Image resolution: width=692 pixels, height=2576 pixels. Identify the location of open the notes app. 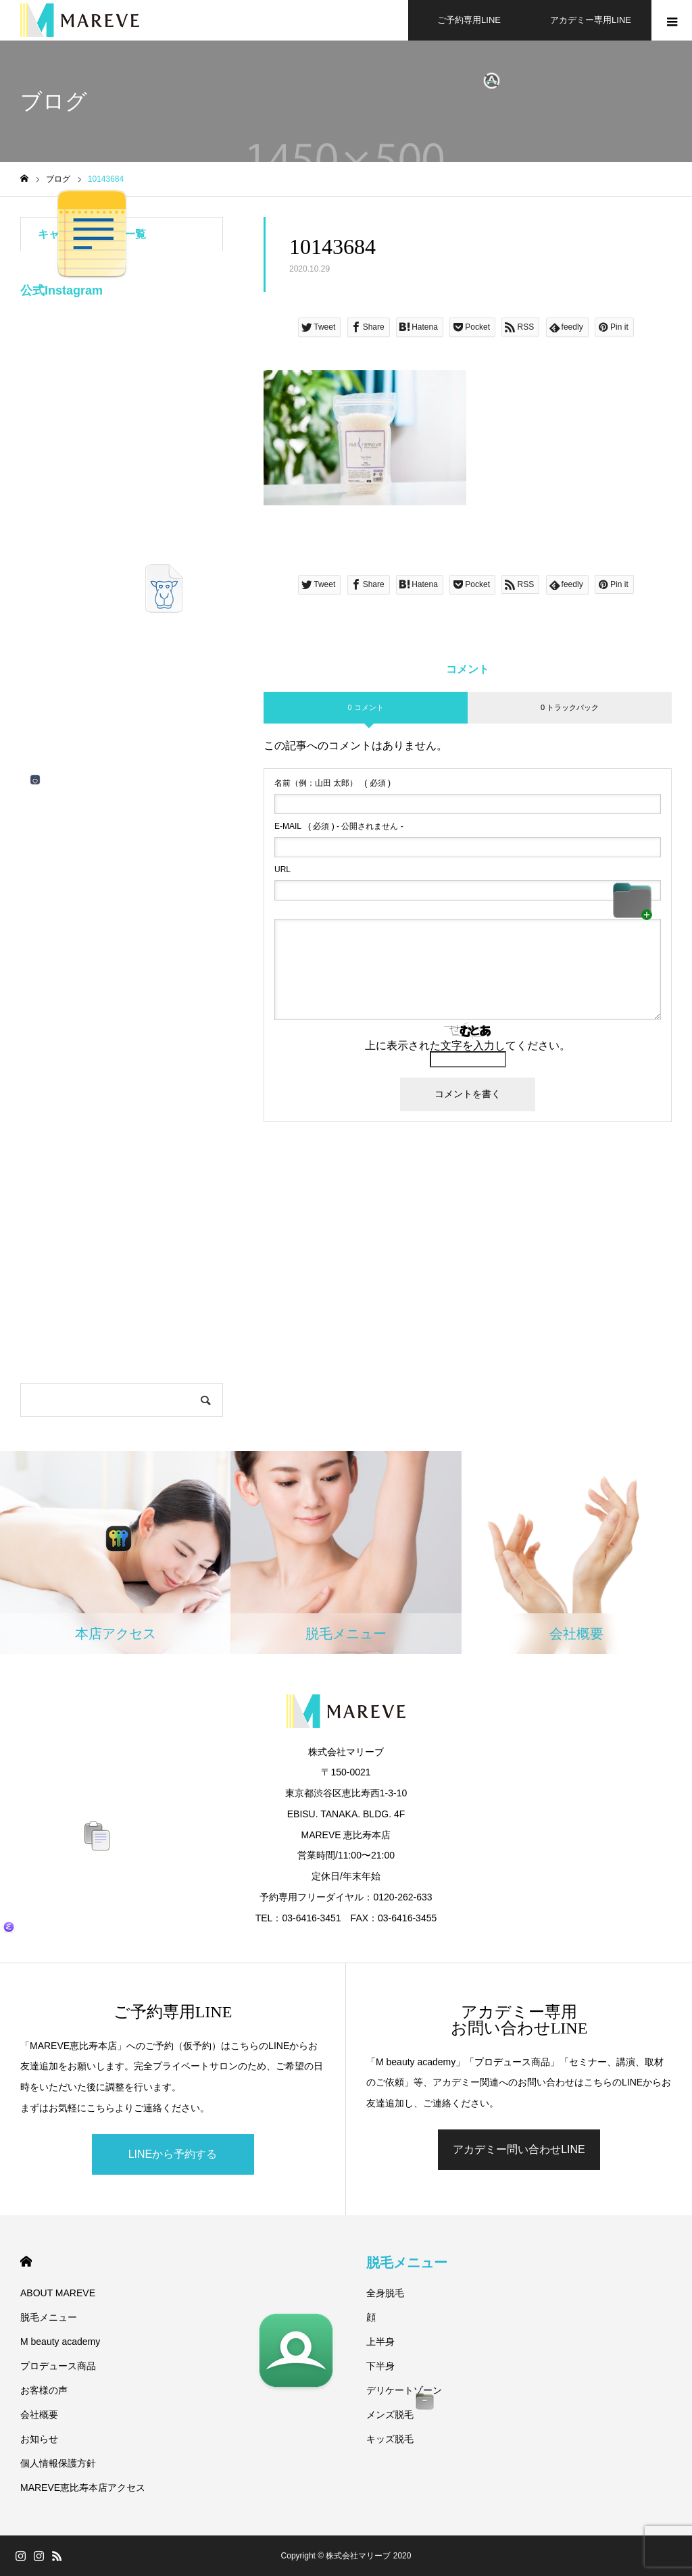
(92, 234).